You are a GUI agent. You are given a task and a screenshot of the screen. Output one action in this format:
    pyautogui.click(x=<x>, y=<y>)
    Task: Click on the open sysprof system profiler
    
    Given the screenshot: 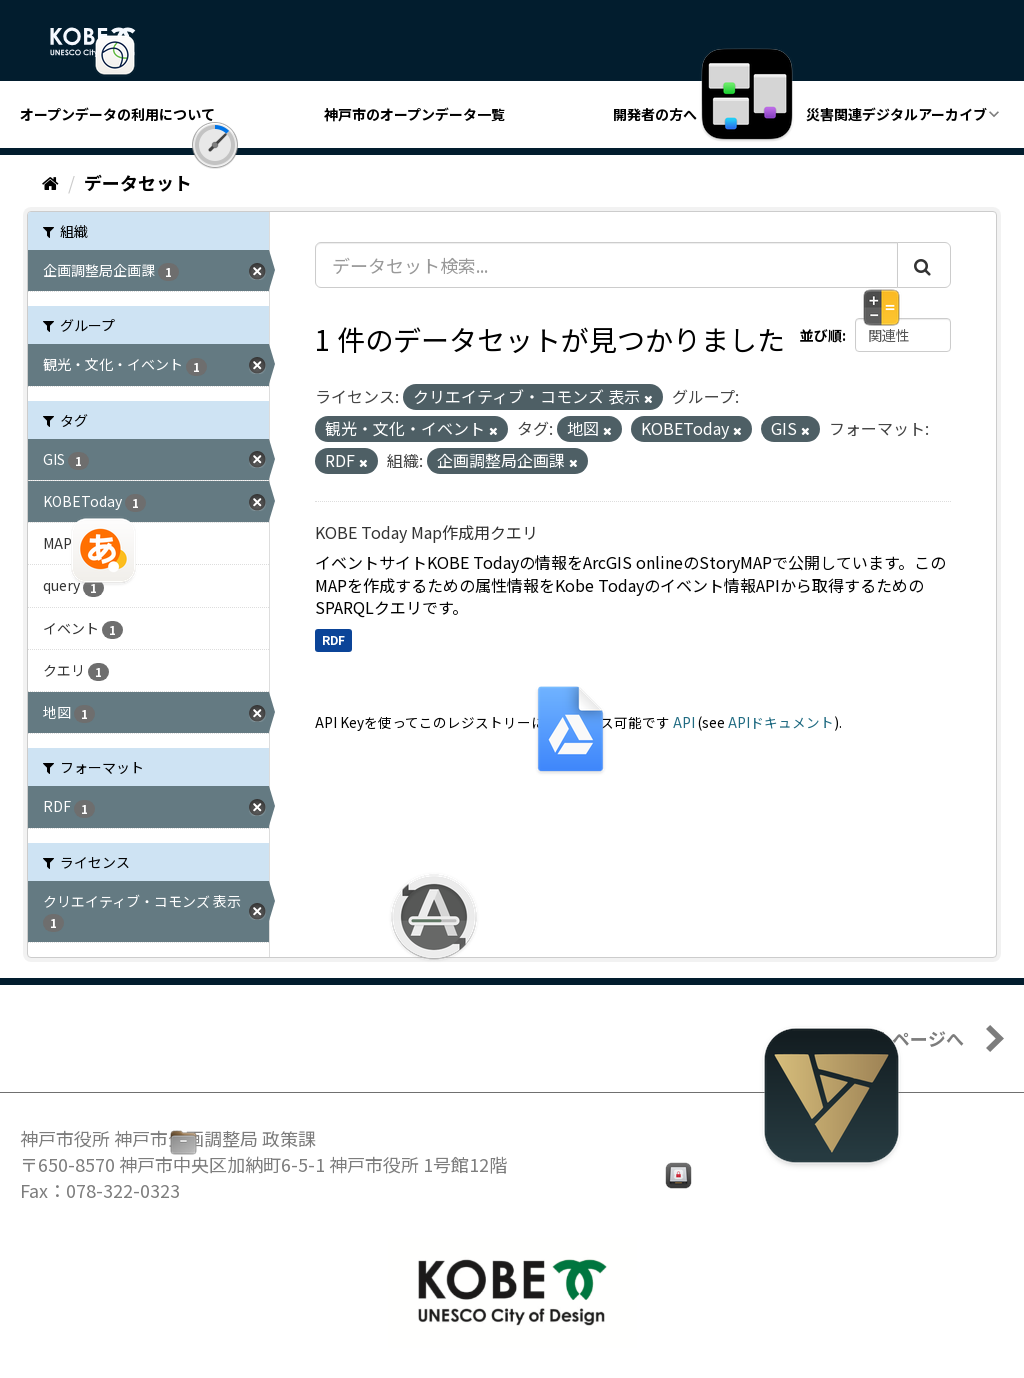 What is the action you would take?
    pyautogui.click(x=215, y=145)
    